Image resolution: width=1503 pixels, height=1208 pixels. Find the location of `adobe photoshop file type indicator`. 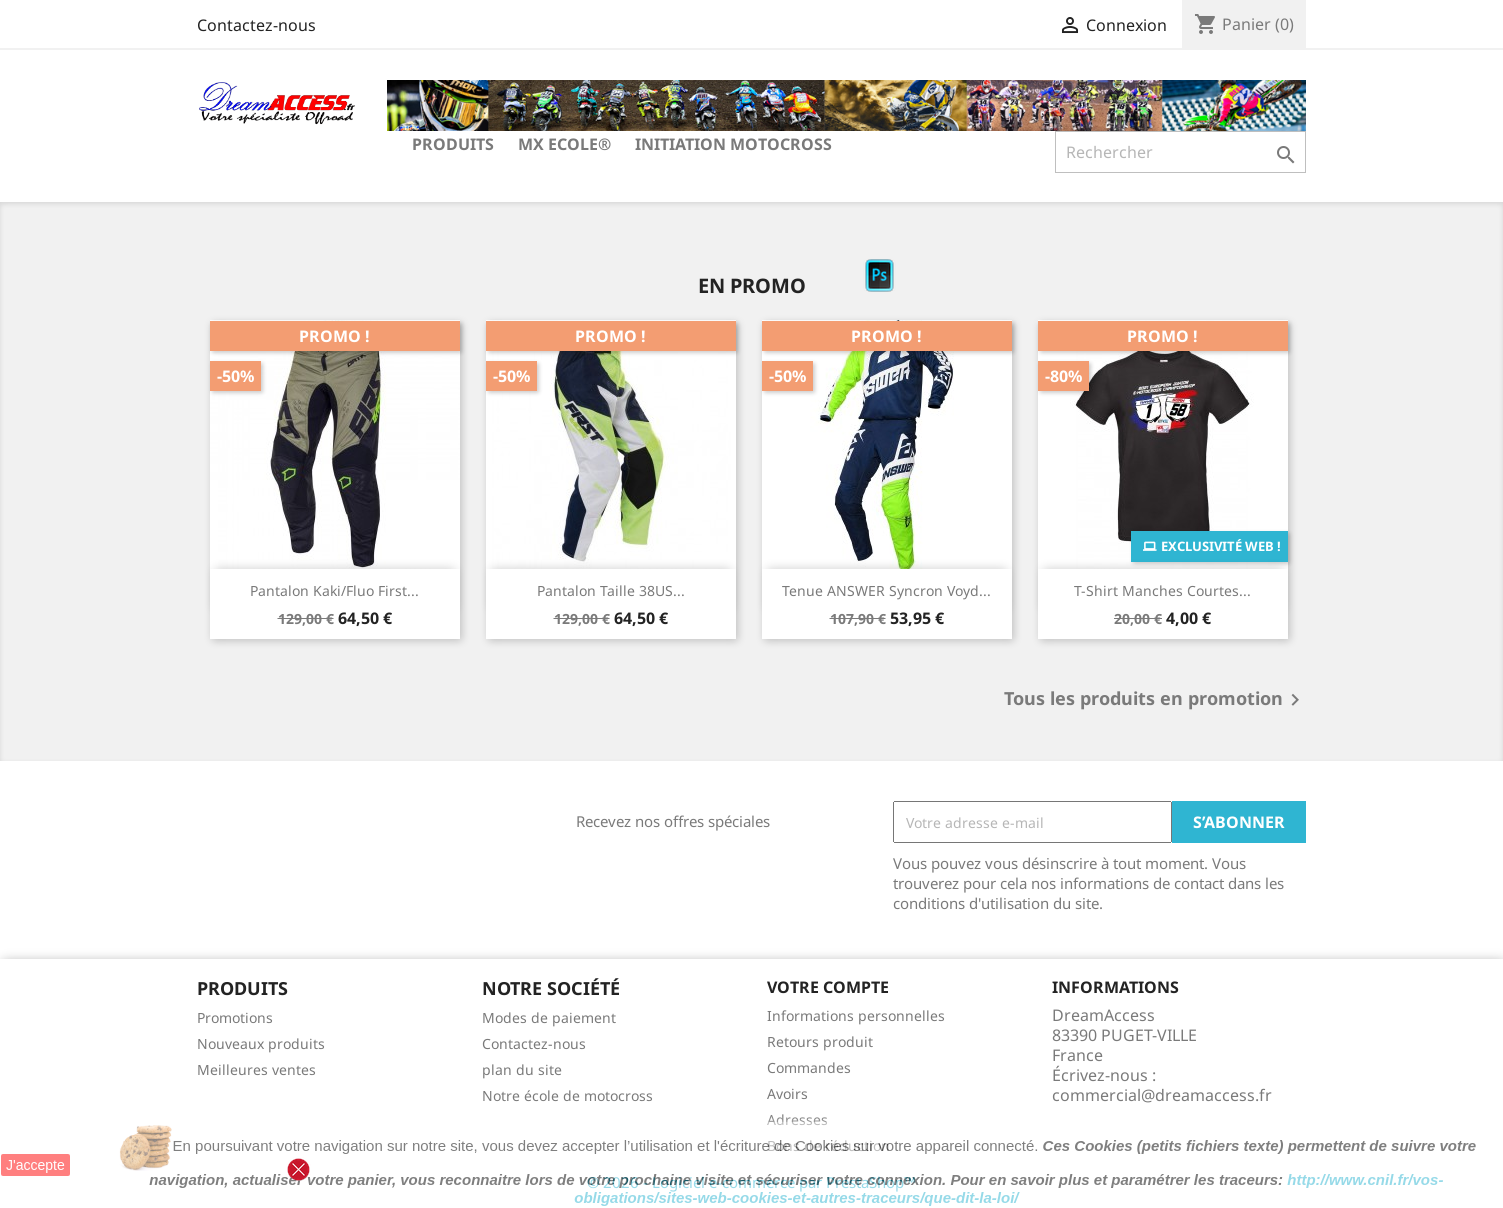

adobe photoshop file type indicator is located at coordinates (879, 275).